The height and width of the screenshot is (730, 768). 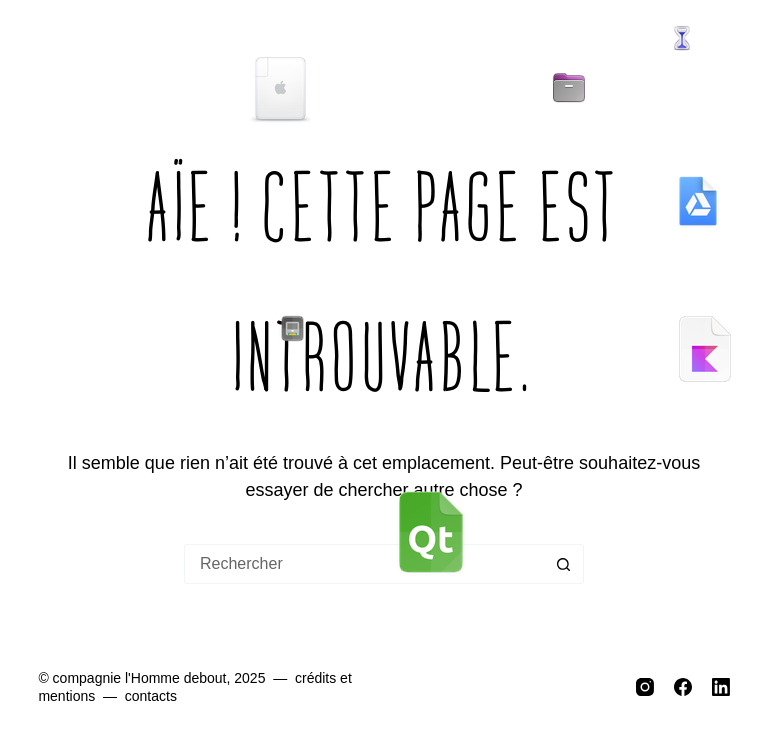 I want to click on indicates a ROM file type, so click(x=292, y=328).